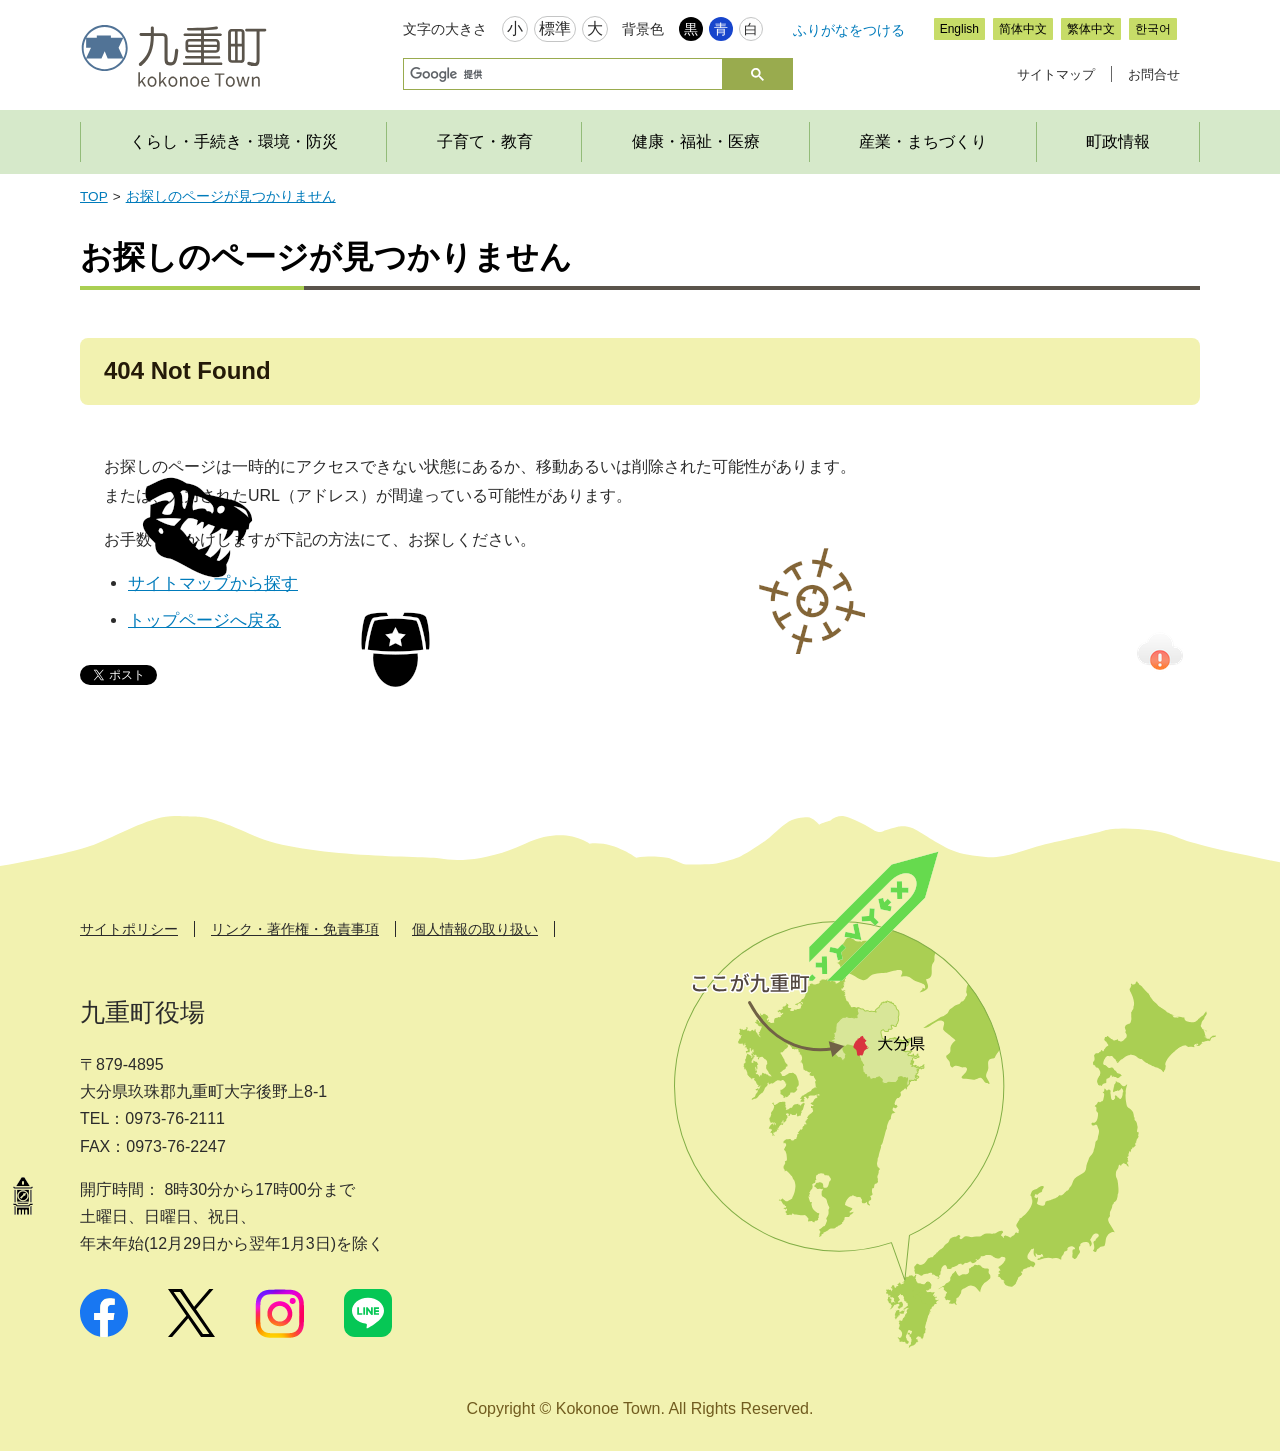 This screenshot has width=1280, height=1451. What do you see at coordinates (873, 916) in the screenshot?
I see `equip a magical or enchanted weapon` at bounding box center [873, 916].